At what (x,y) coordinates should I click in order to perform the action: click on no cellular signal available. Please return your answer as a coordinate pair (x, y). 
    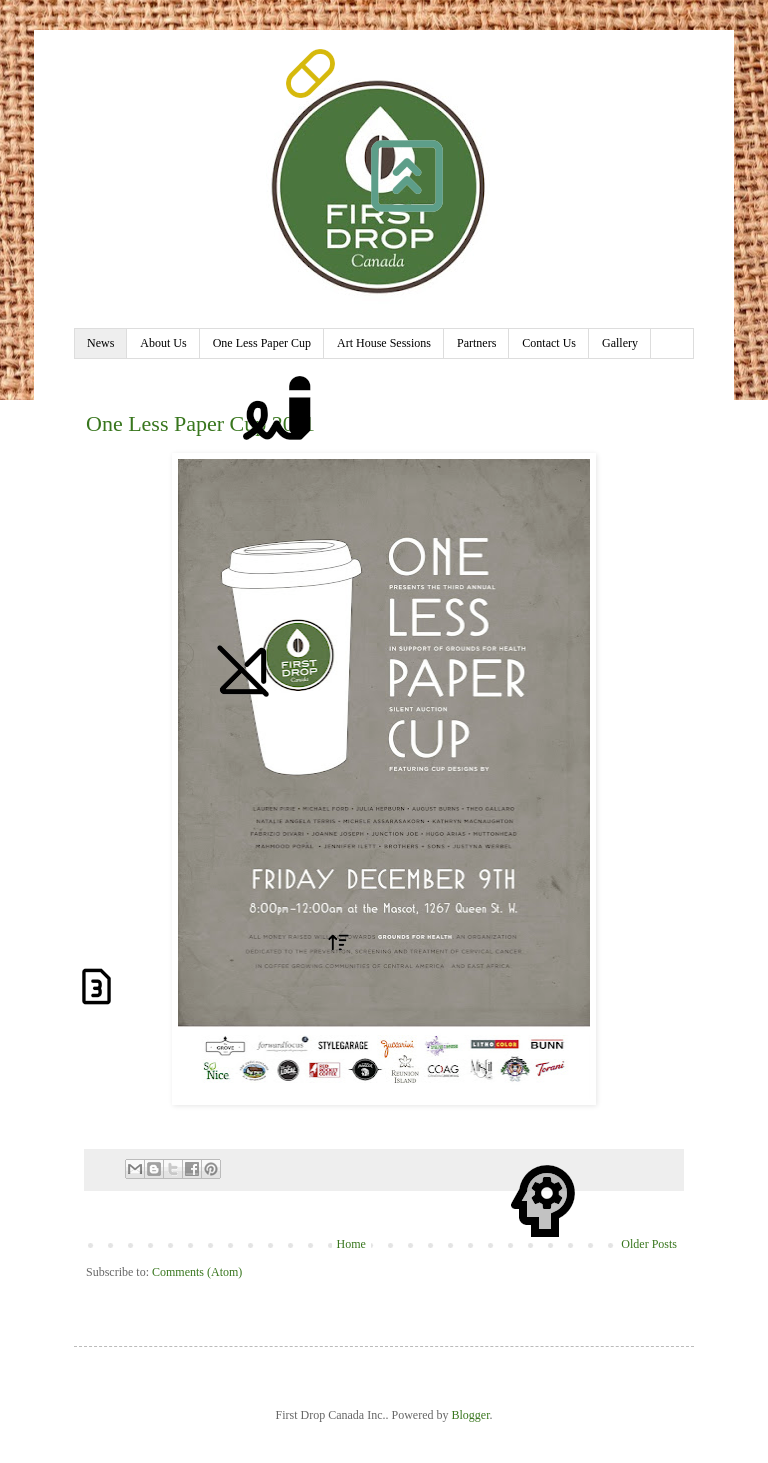
    Looking at the image, I should click on (243, 671).